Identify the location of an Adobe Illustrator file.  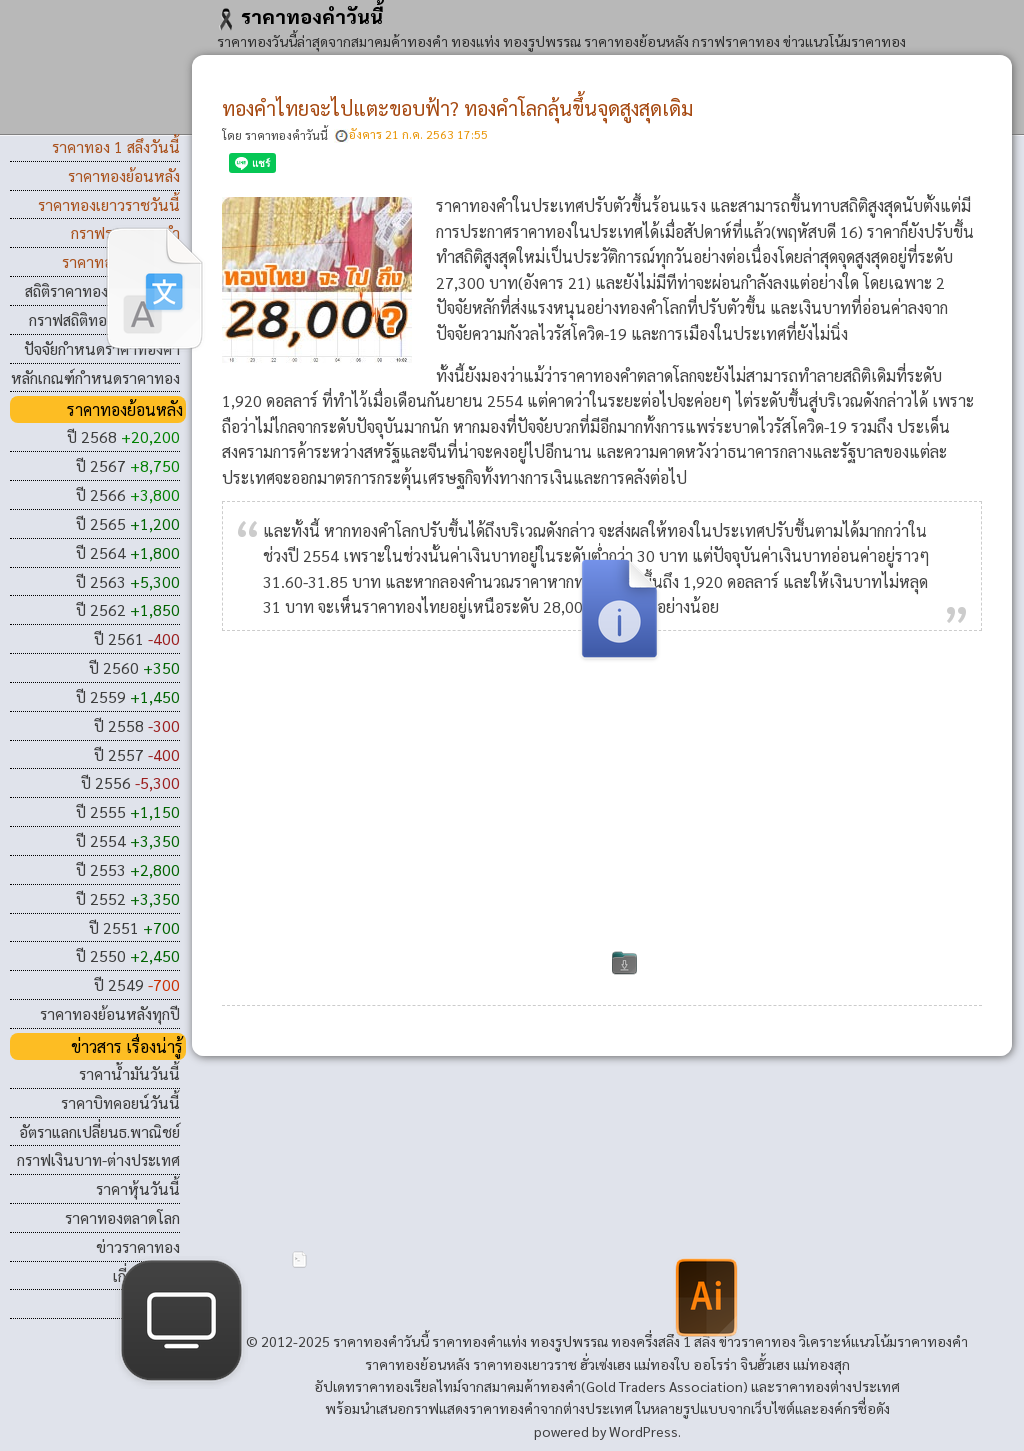
(706, 1297).